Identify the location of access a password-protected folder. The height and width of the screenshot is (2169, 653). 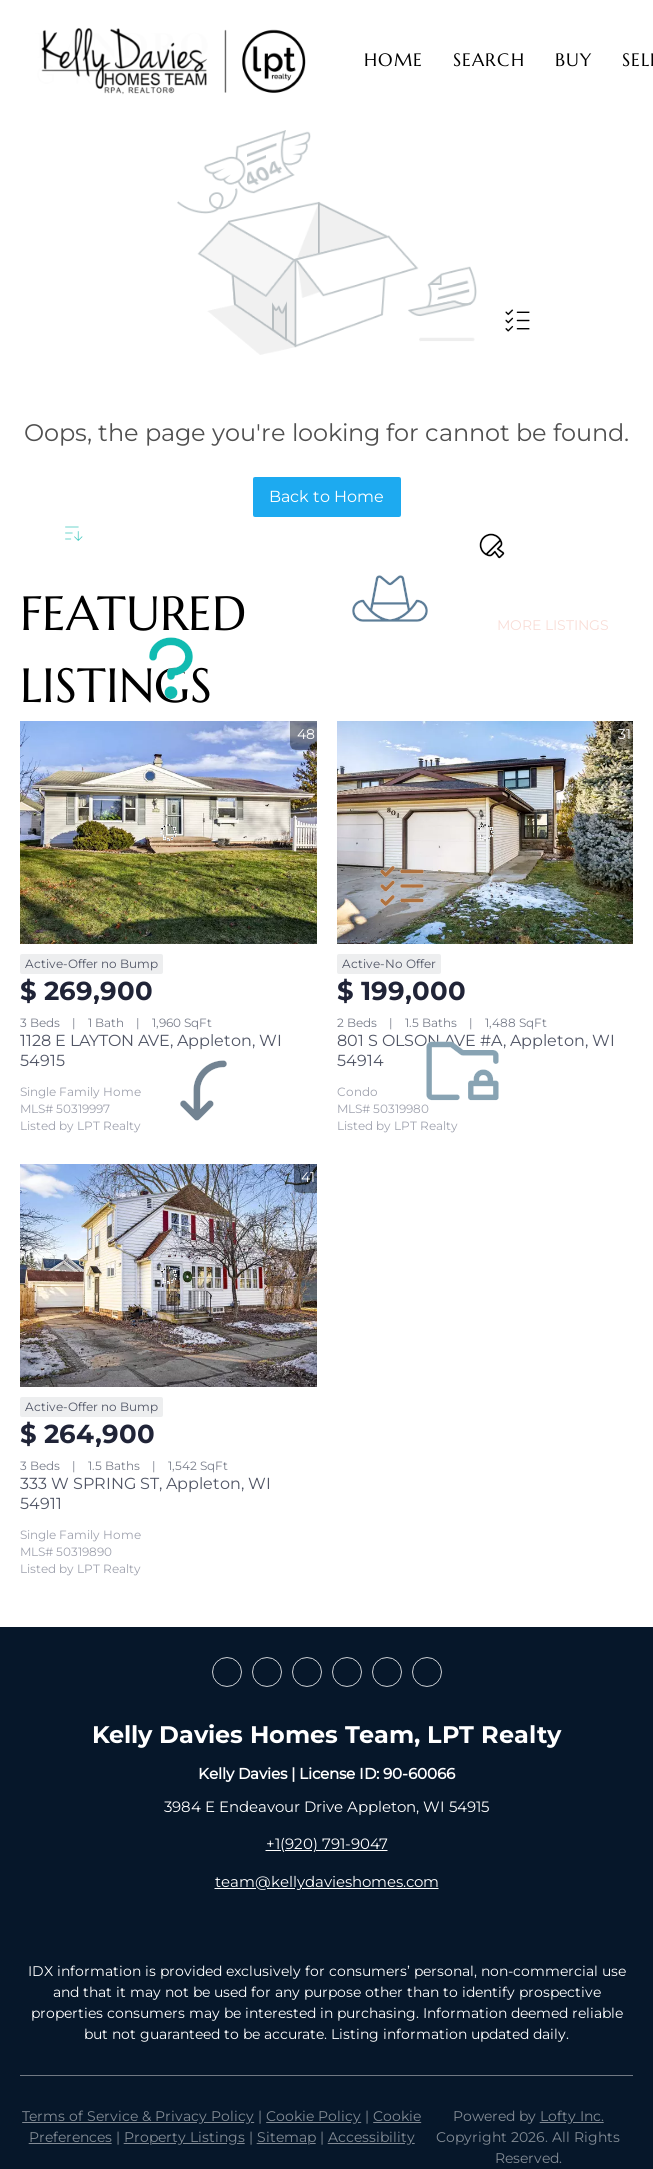
(462, 1069).